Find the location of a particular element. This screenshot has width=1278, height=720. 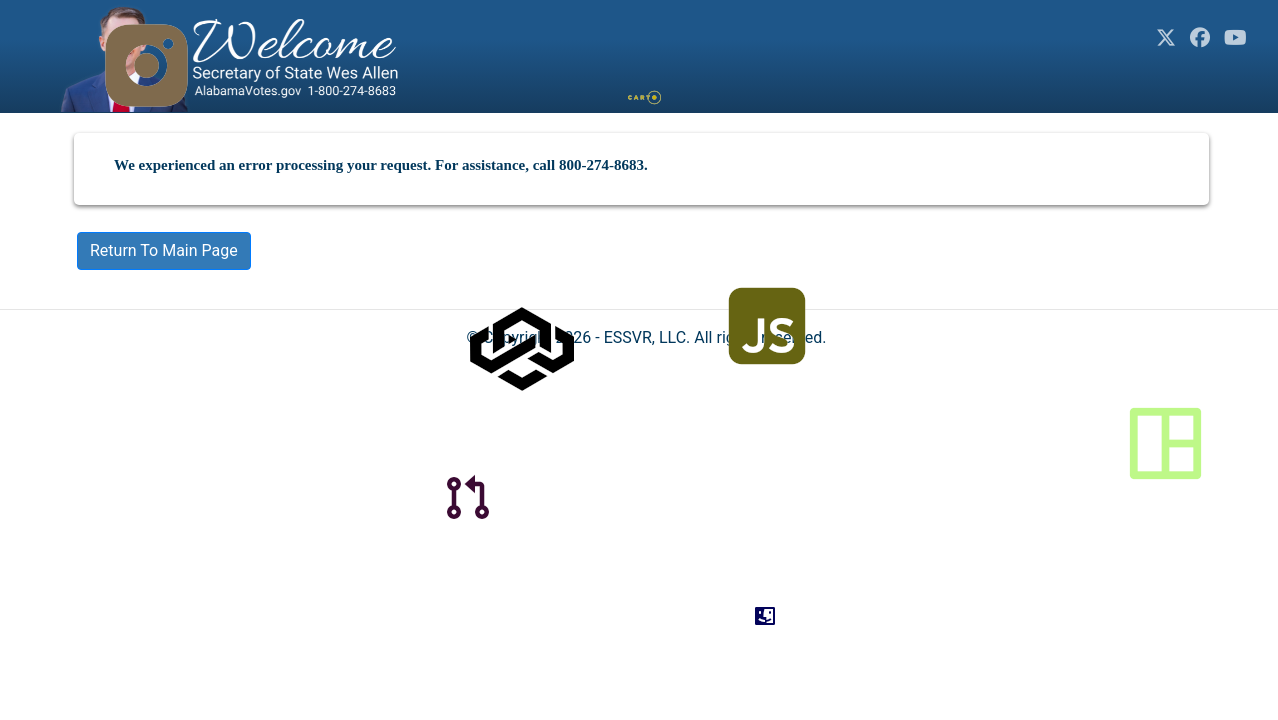

switch to grid layout view is located at coordinates (1165, 443).